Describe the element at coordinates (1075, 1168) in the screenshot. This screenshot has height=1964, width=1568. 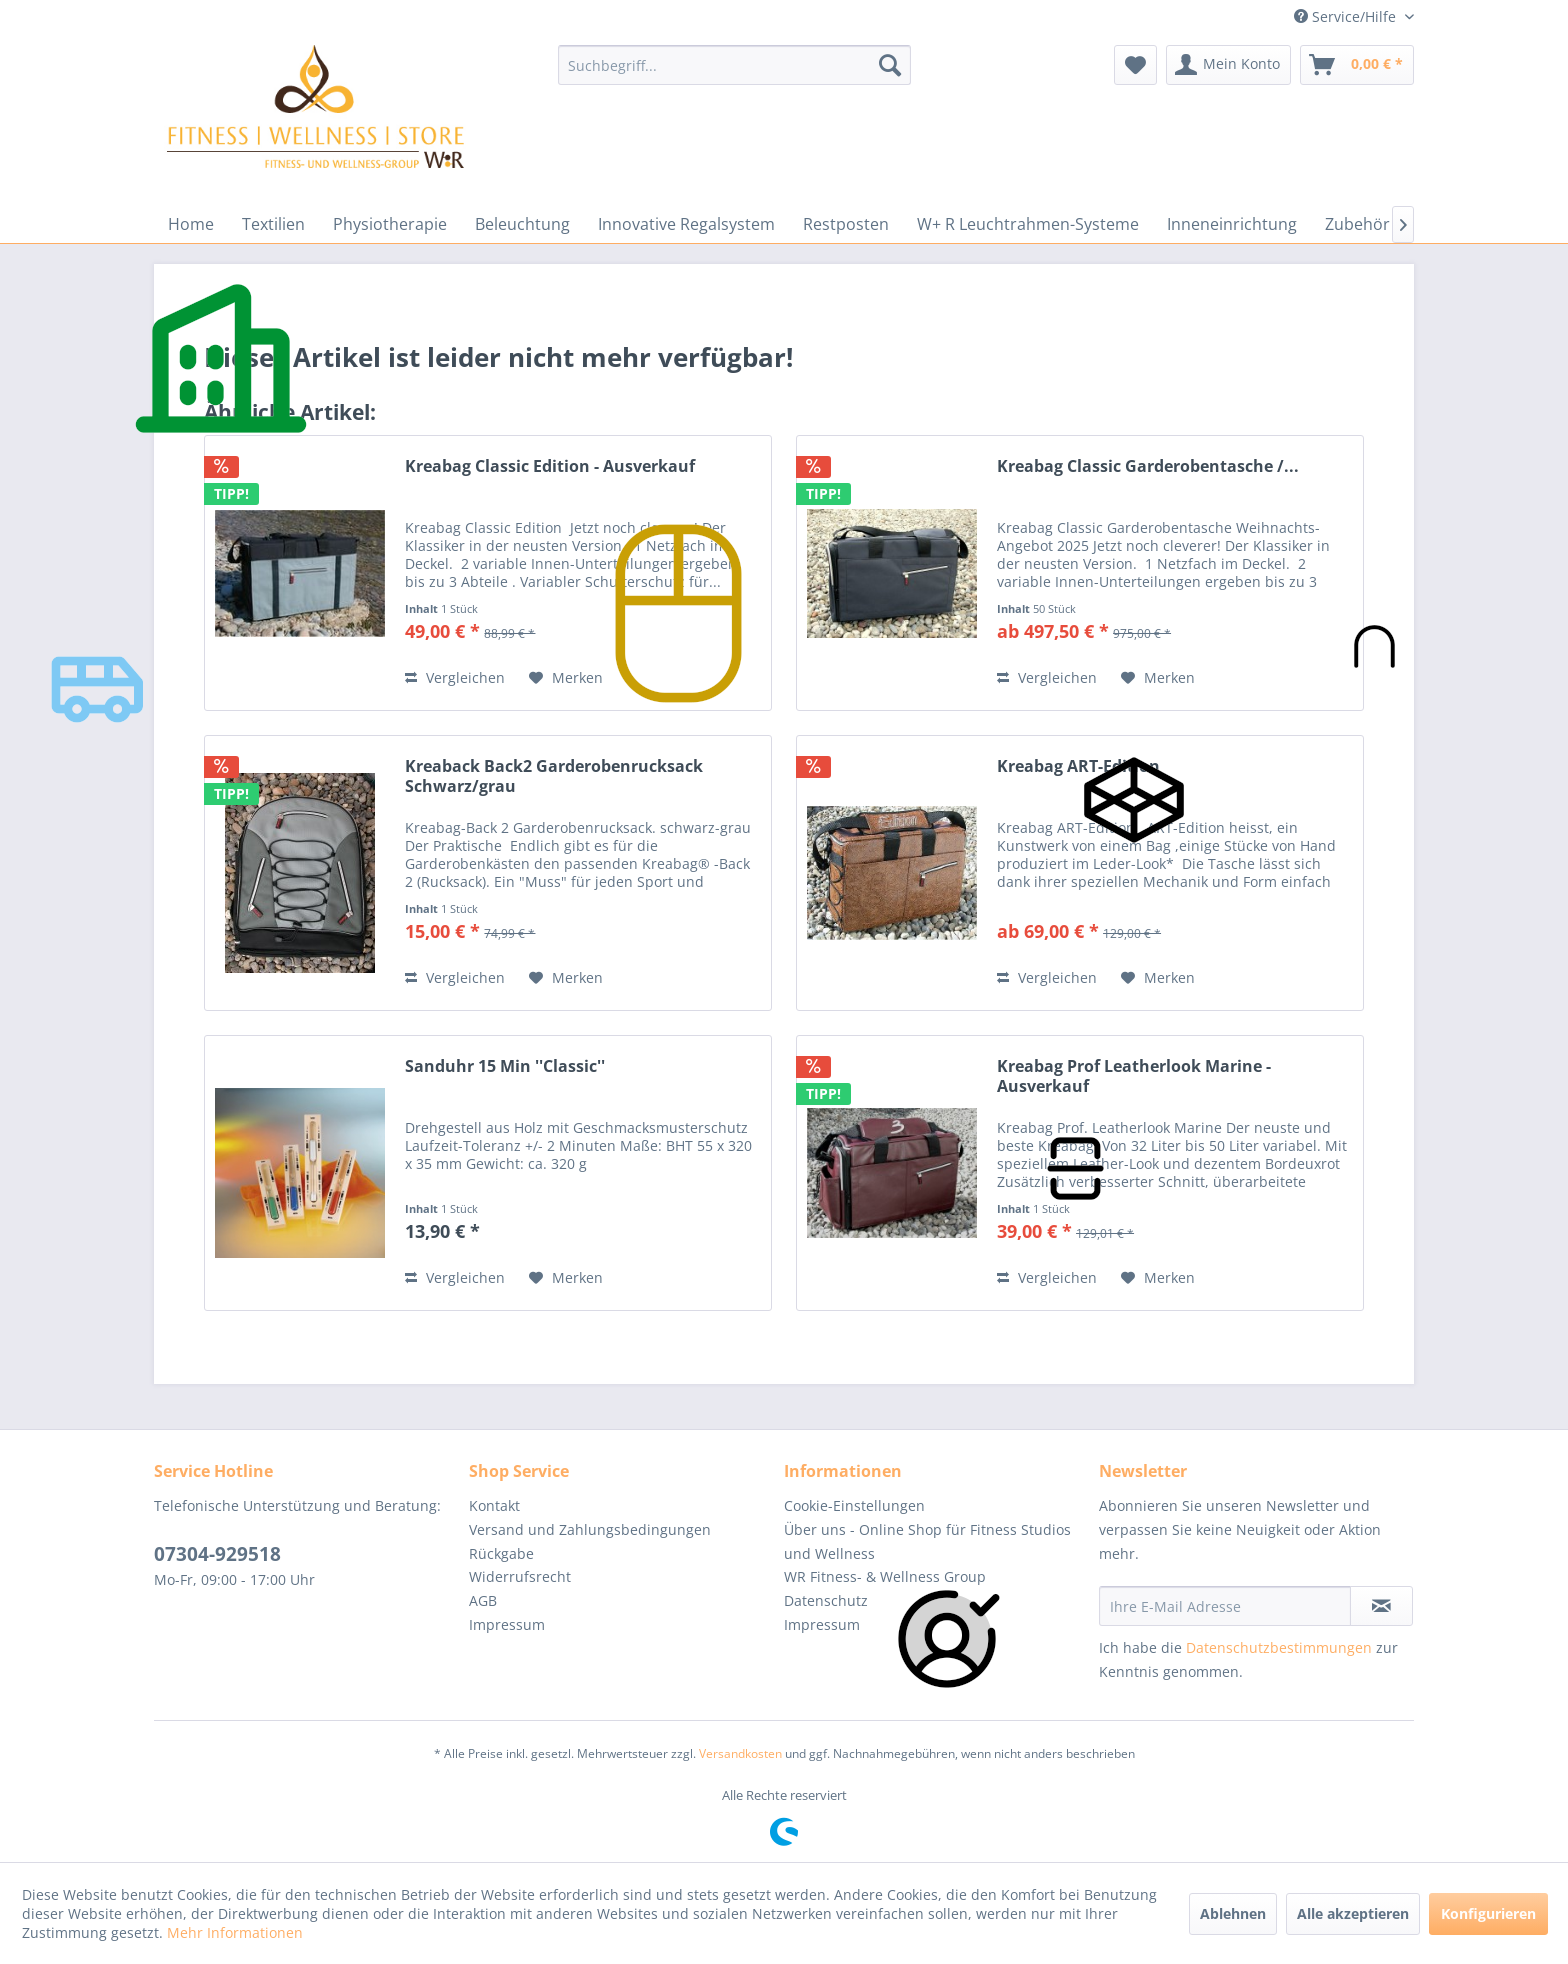
I see `split view vertically` at that location.